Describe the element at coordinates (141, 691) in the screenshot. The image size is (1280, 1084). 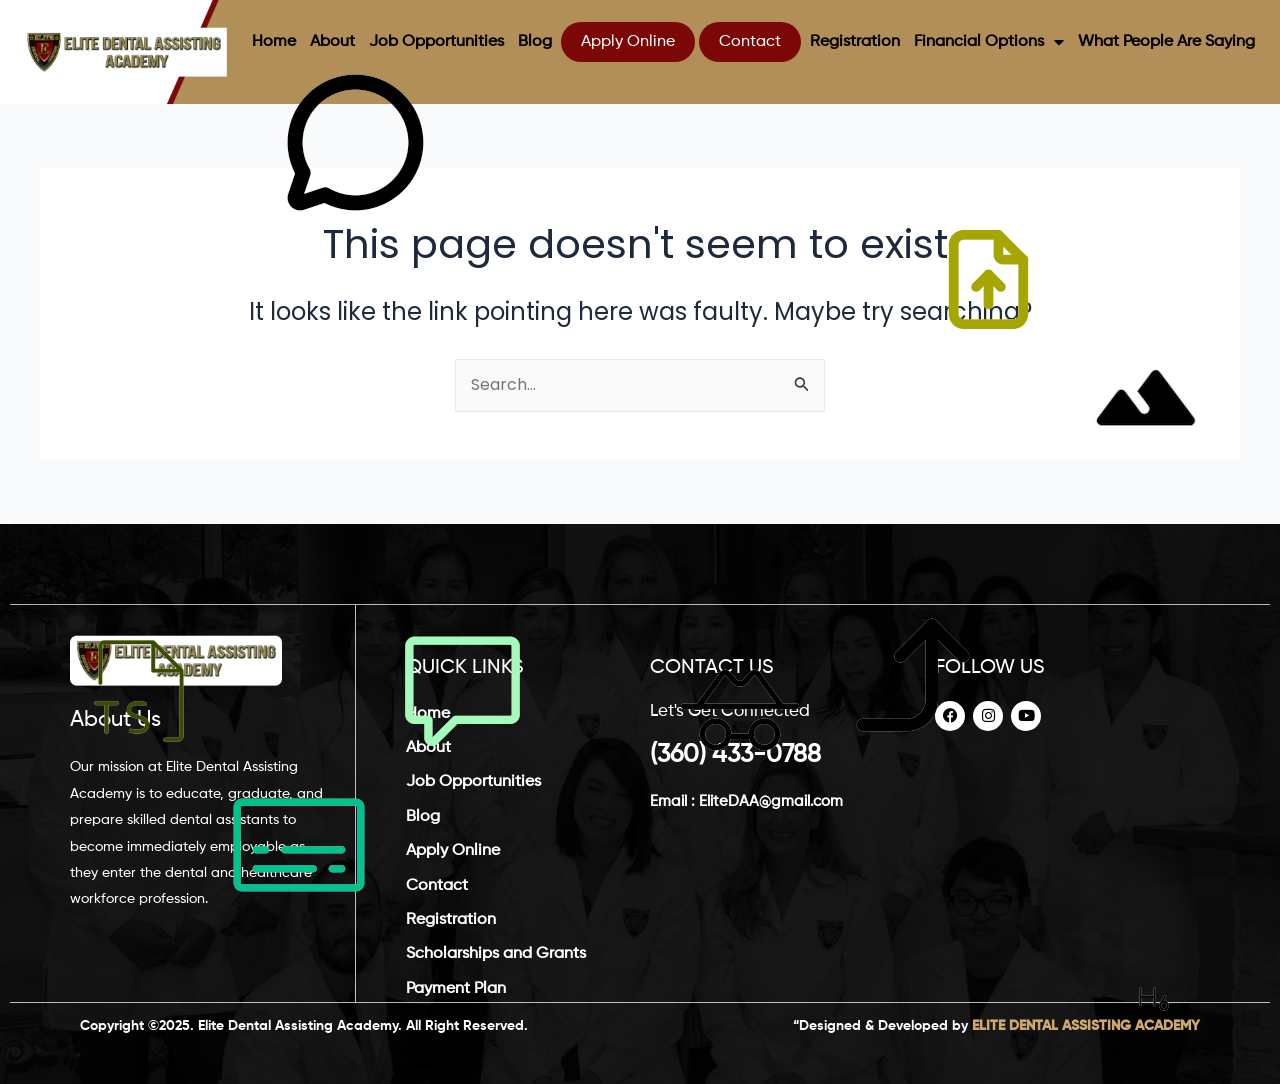
I see `open a TypeScript file` at that location.